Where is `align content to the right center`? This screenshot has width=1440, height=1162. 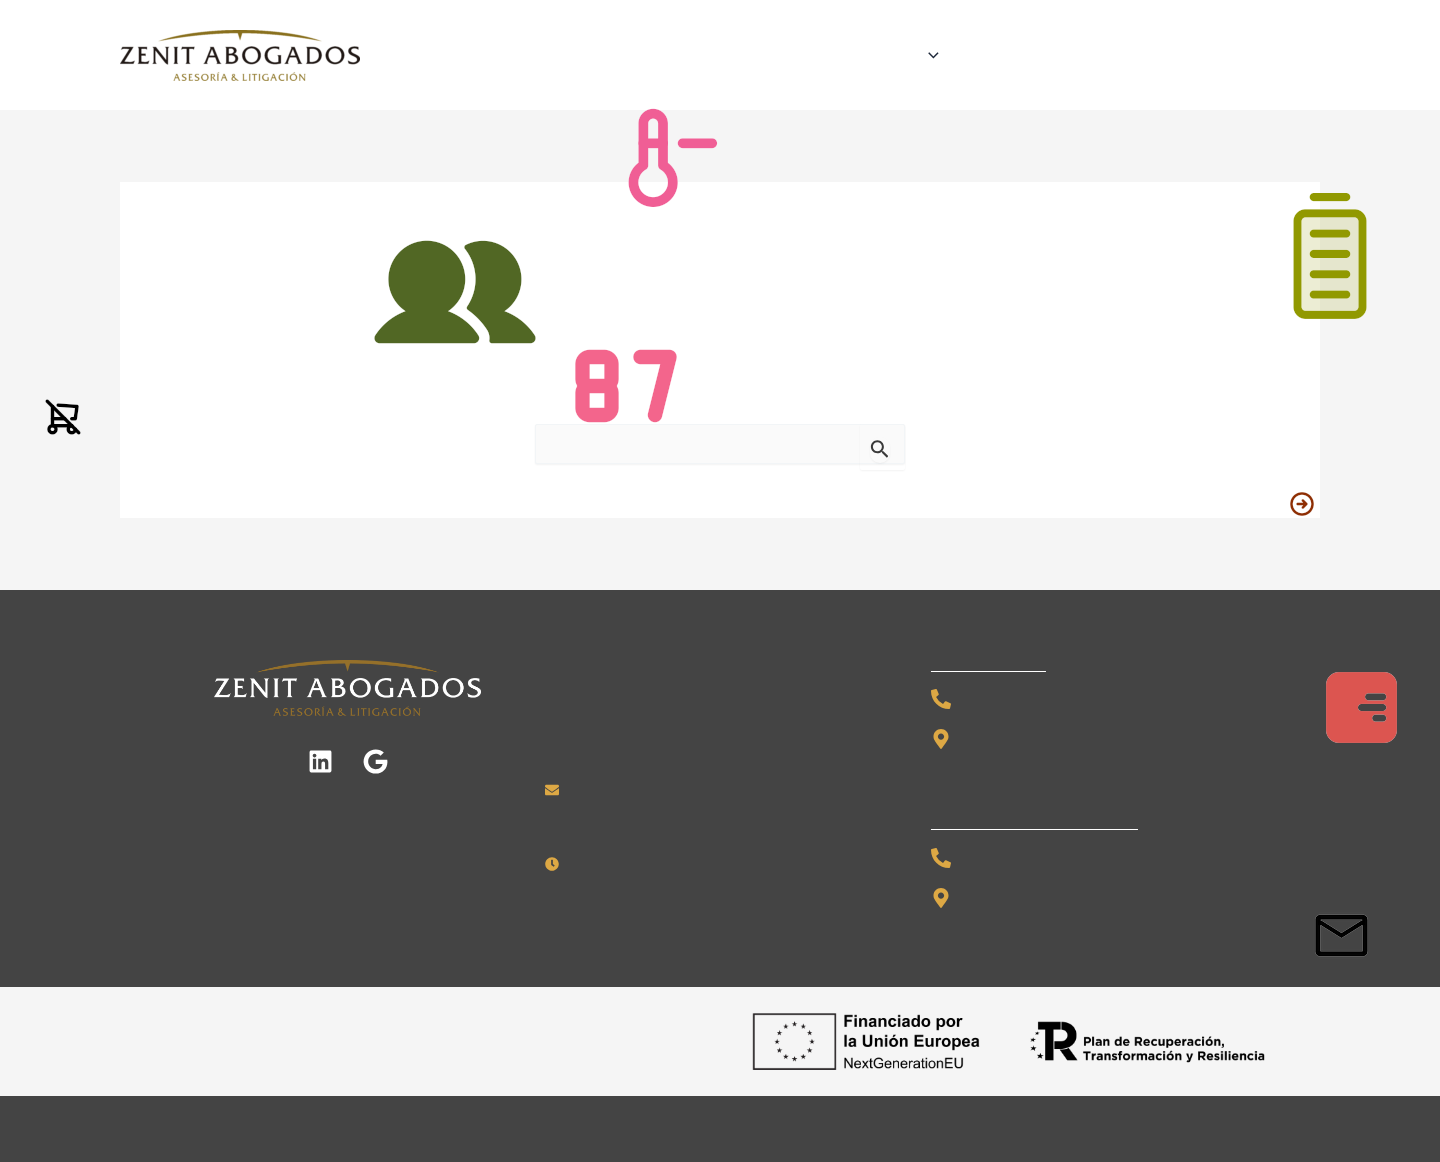 align content to the right center is located at coordinates (1361, 707).